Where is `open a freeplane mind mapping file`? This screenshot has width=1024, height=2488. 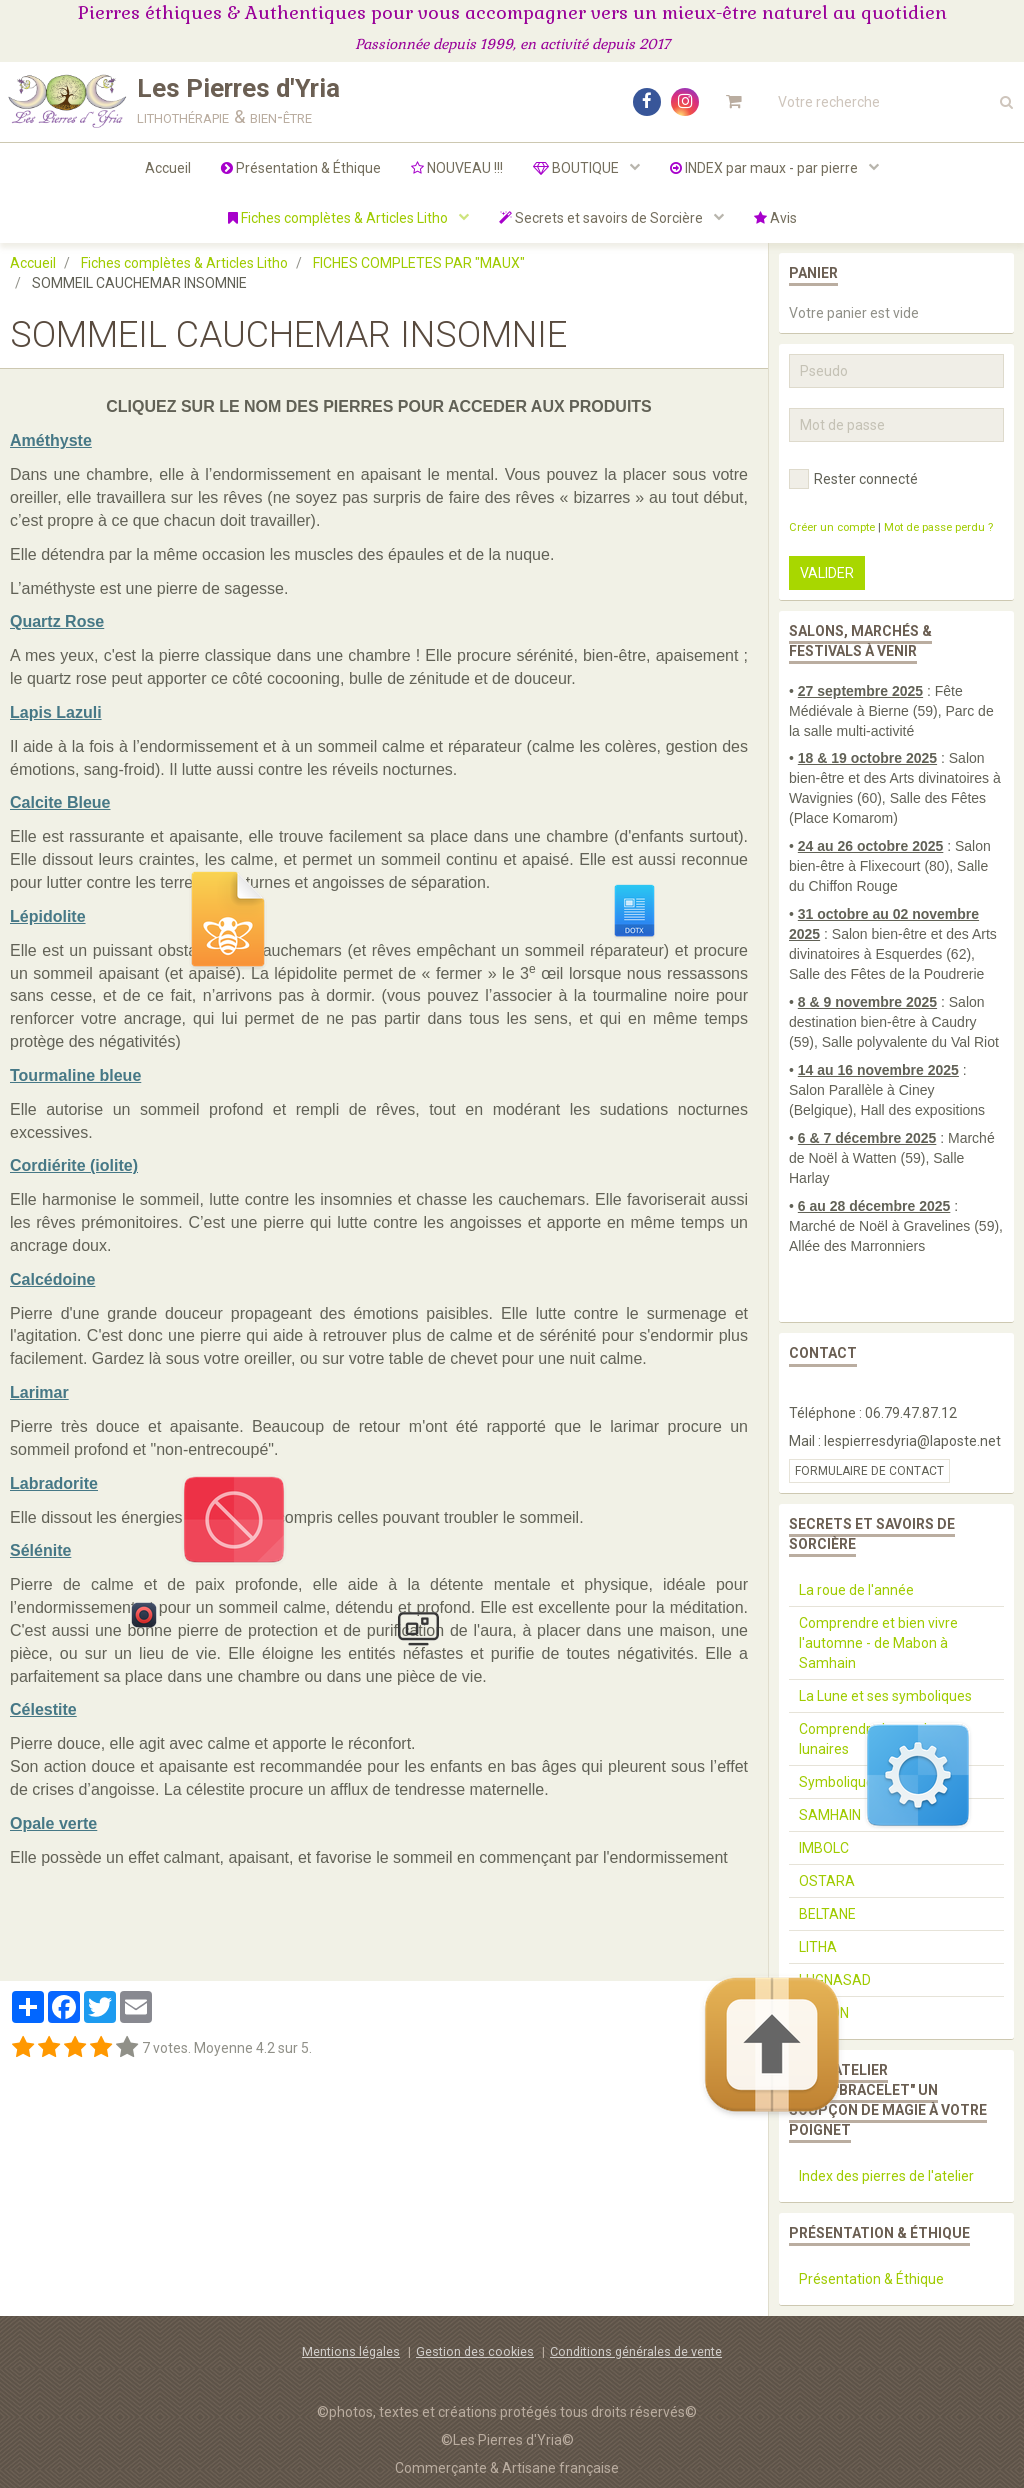 open a freeplane mind mapping file is located at coordinates (228, 919).